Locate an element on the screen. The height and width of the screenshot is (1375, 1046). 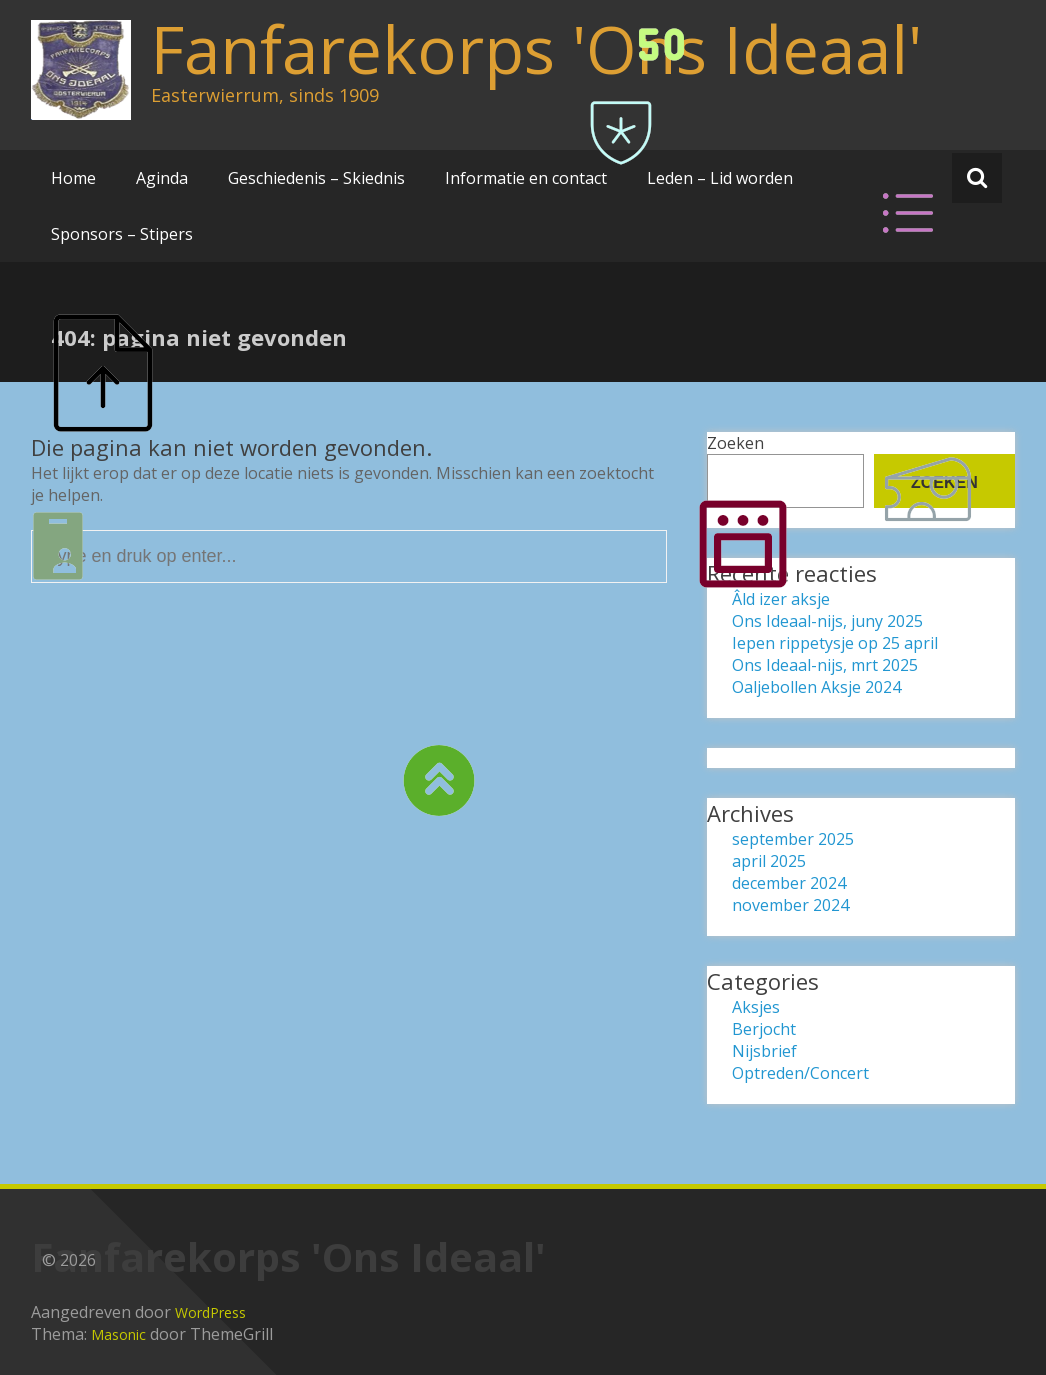
view your profile or identification details is located at coordinates (58, 546).